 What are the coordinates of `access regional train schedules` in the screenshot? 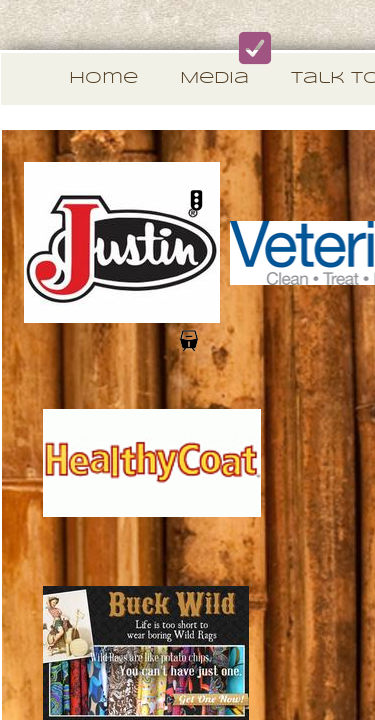 It's located at (189, 340).